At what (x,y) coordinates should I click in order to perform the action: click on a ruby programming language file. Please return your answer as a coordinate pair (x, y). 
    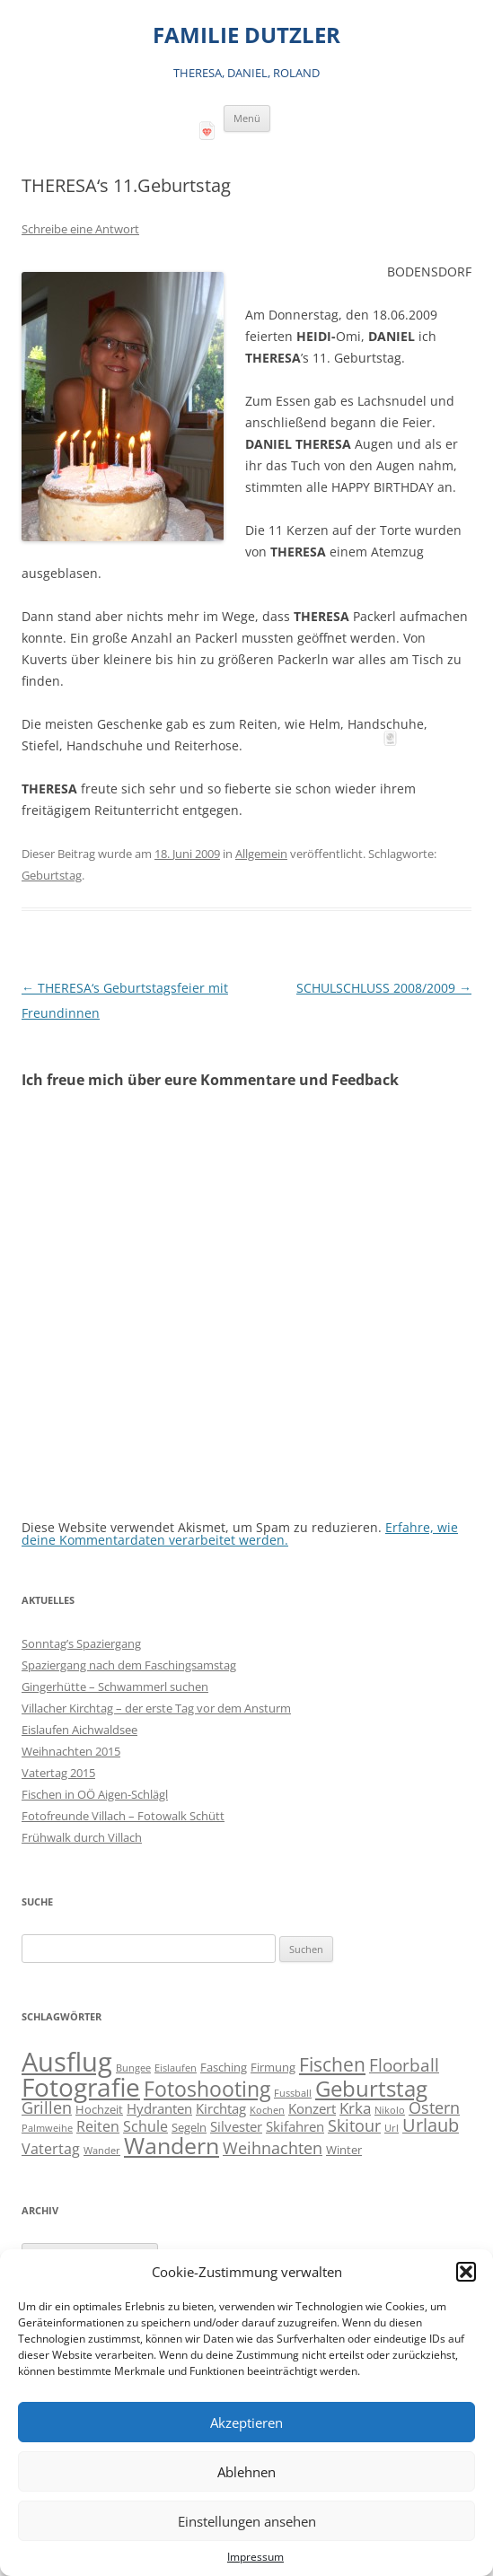
    Looking at the image, I should click on (207, 130).